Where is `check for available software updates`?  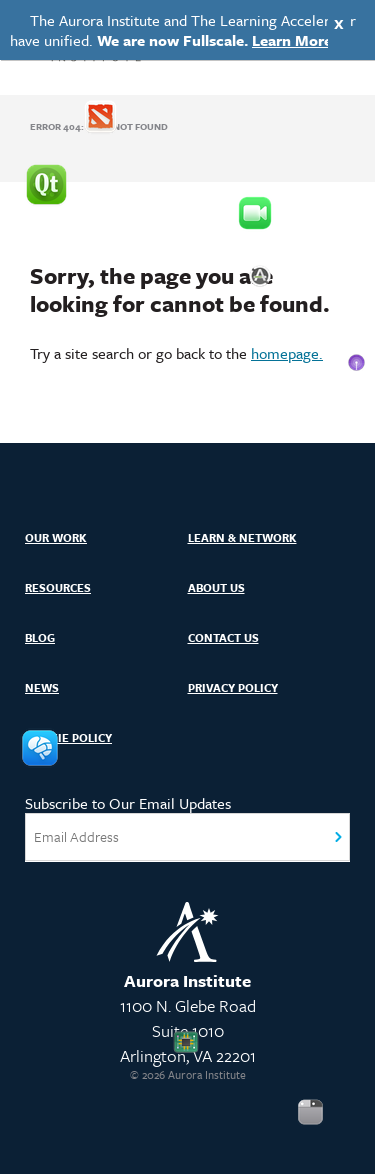 check for available software updates is located at coordinates (260, 276).